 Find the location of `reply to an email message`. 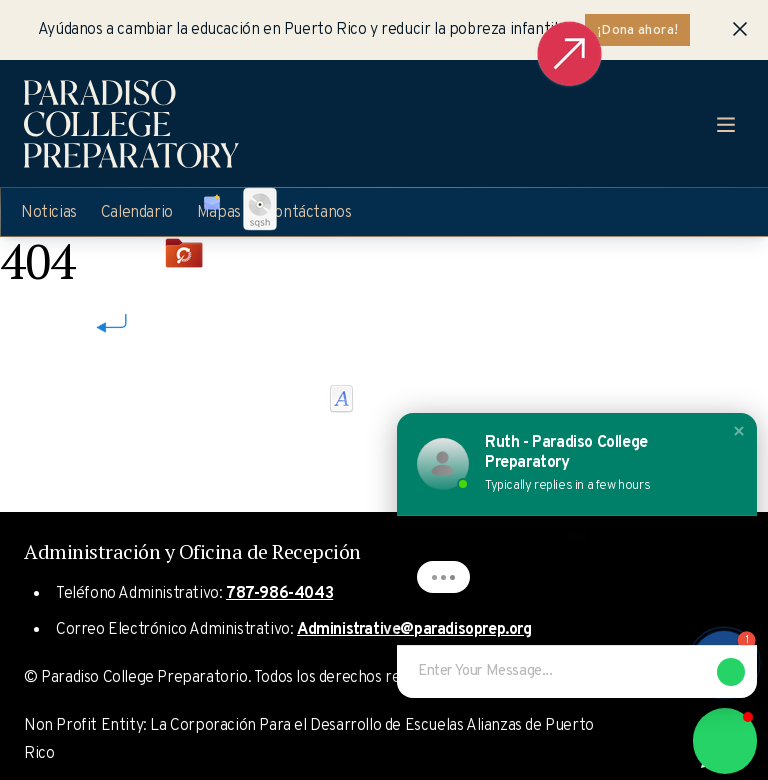

reply to an email message is located at coordinates (111, 321).